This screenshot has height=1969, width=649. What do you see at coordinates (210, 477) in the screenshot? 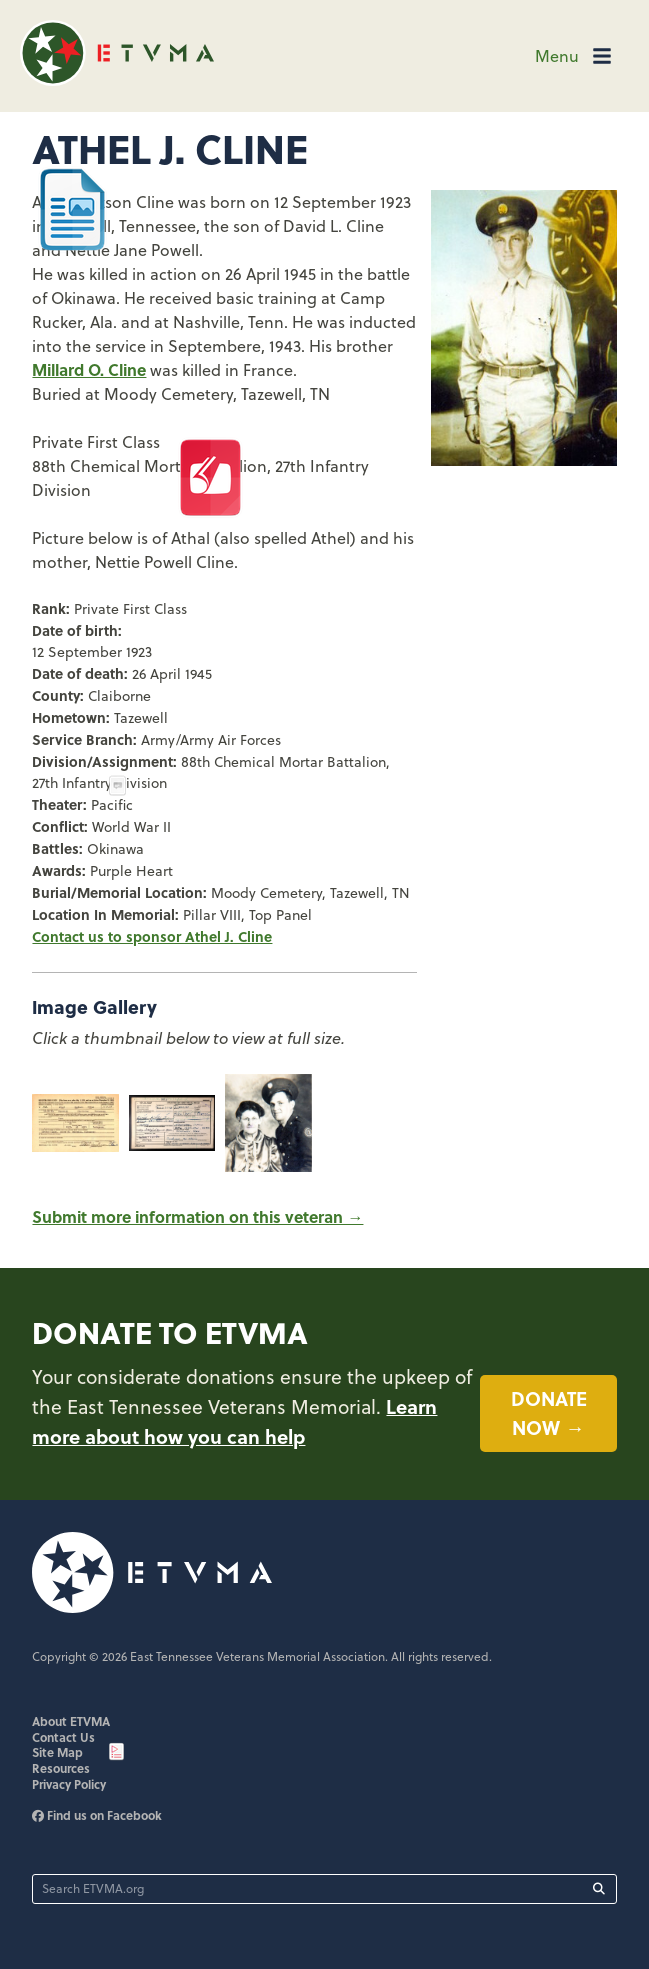
I see `postscript or vector document file` at bounding box center [210, 477].